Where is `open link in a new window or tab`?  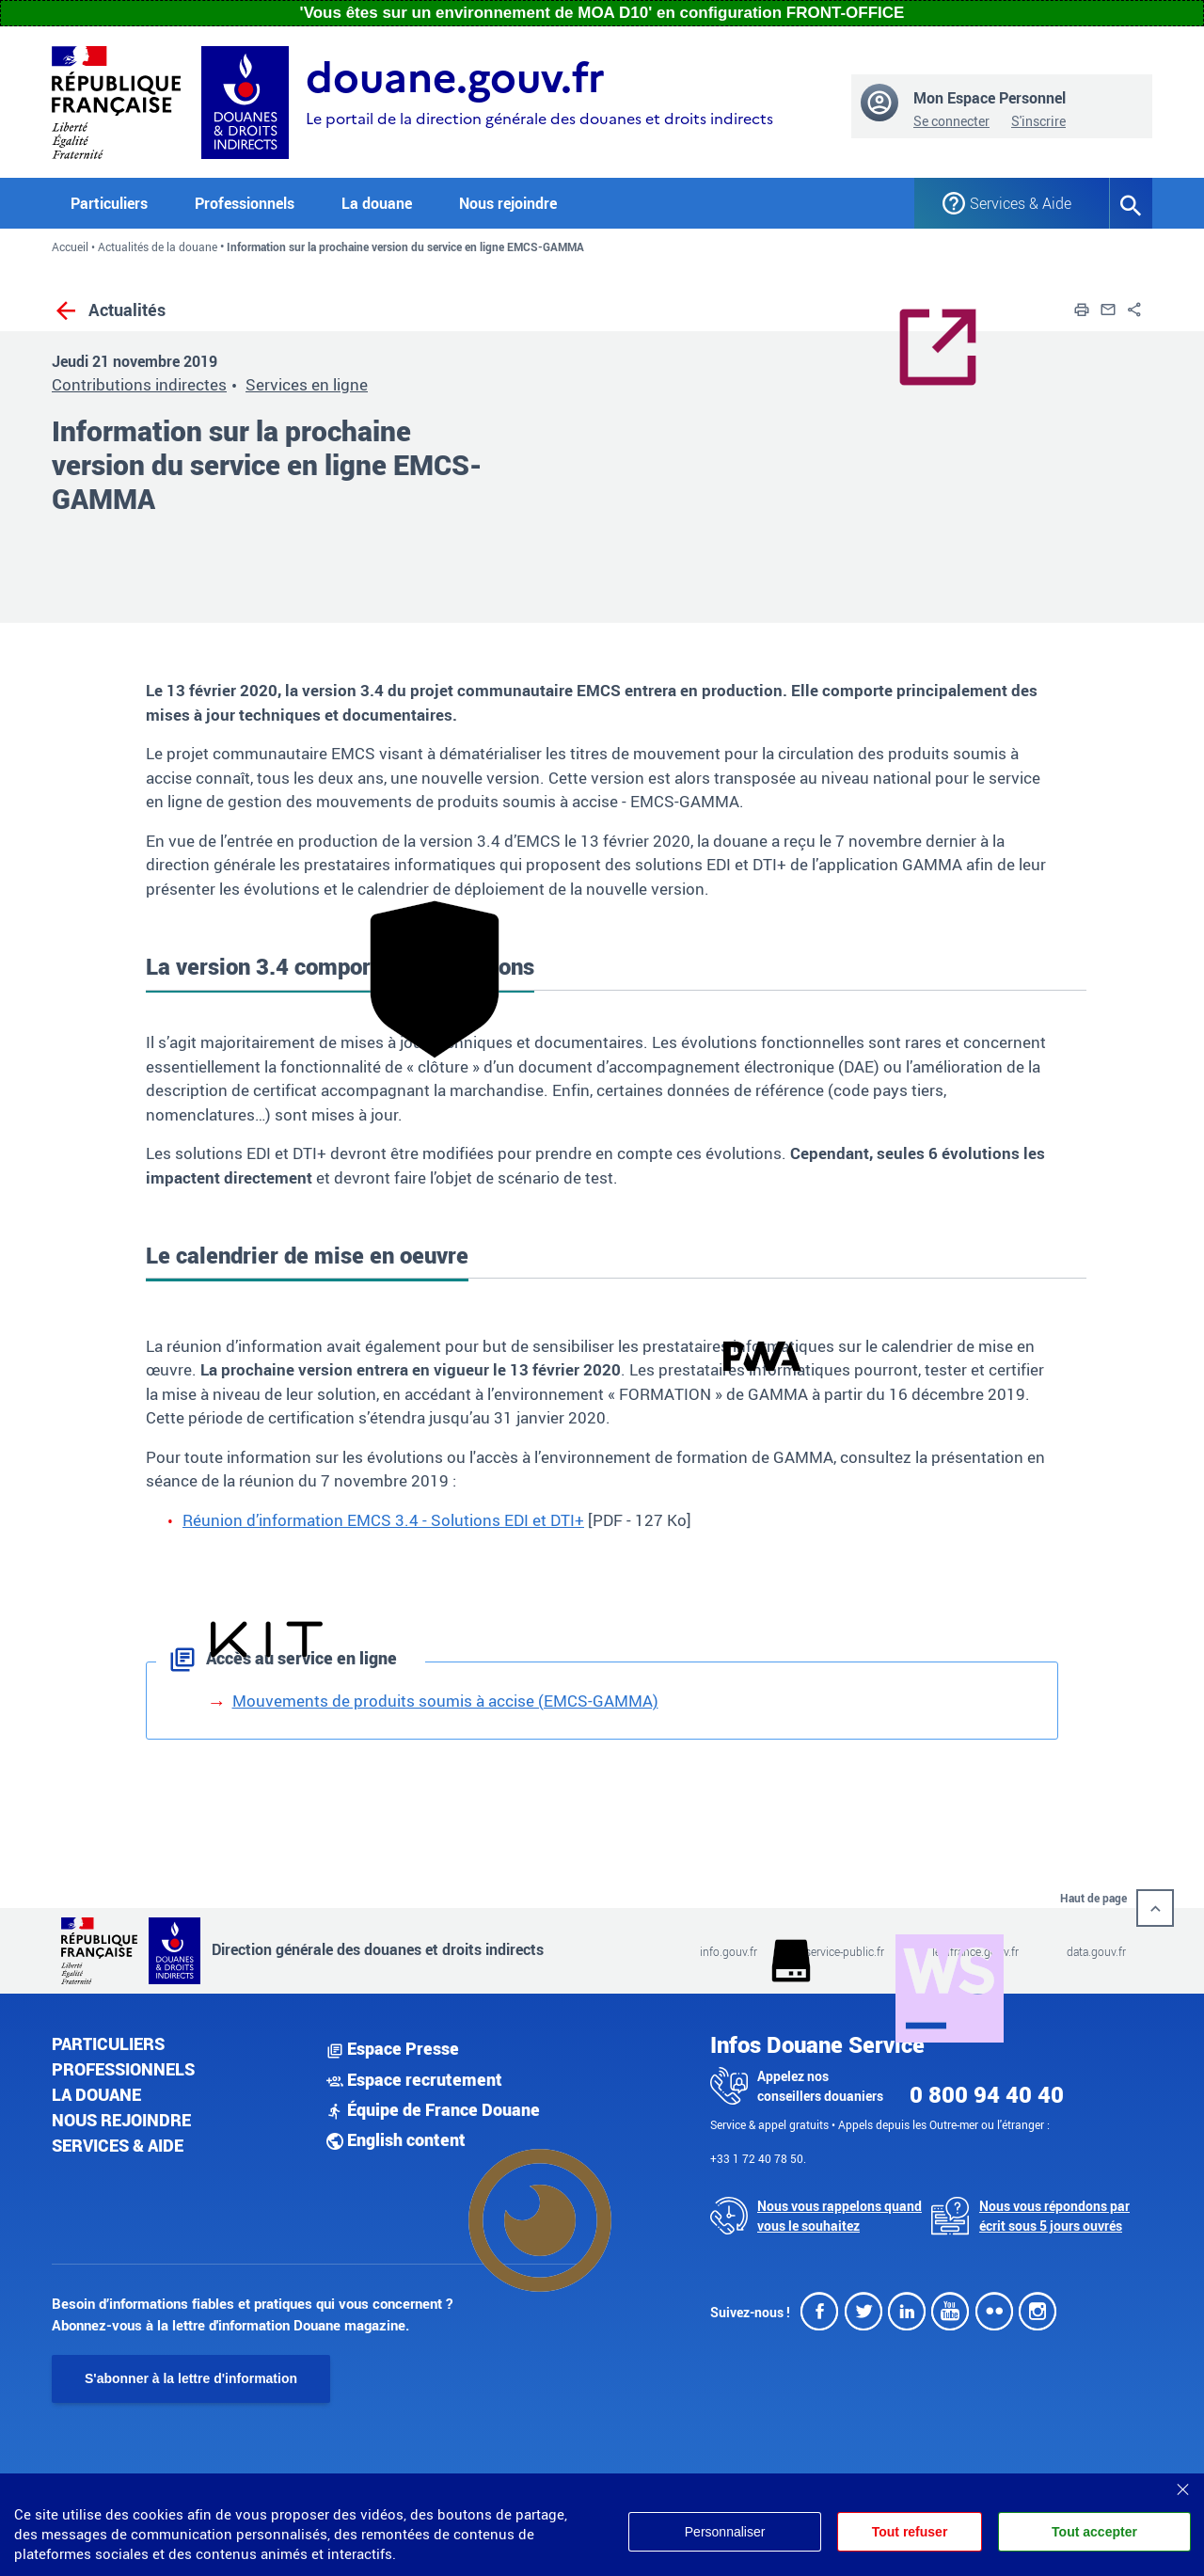
open link in a new window or tab is located at coordinates (938, 347).